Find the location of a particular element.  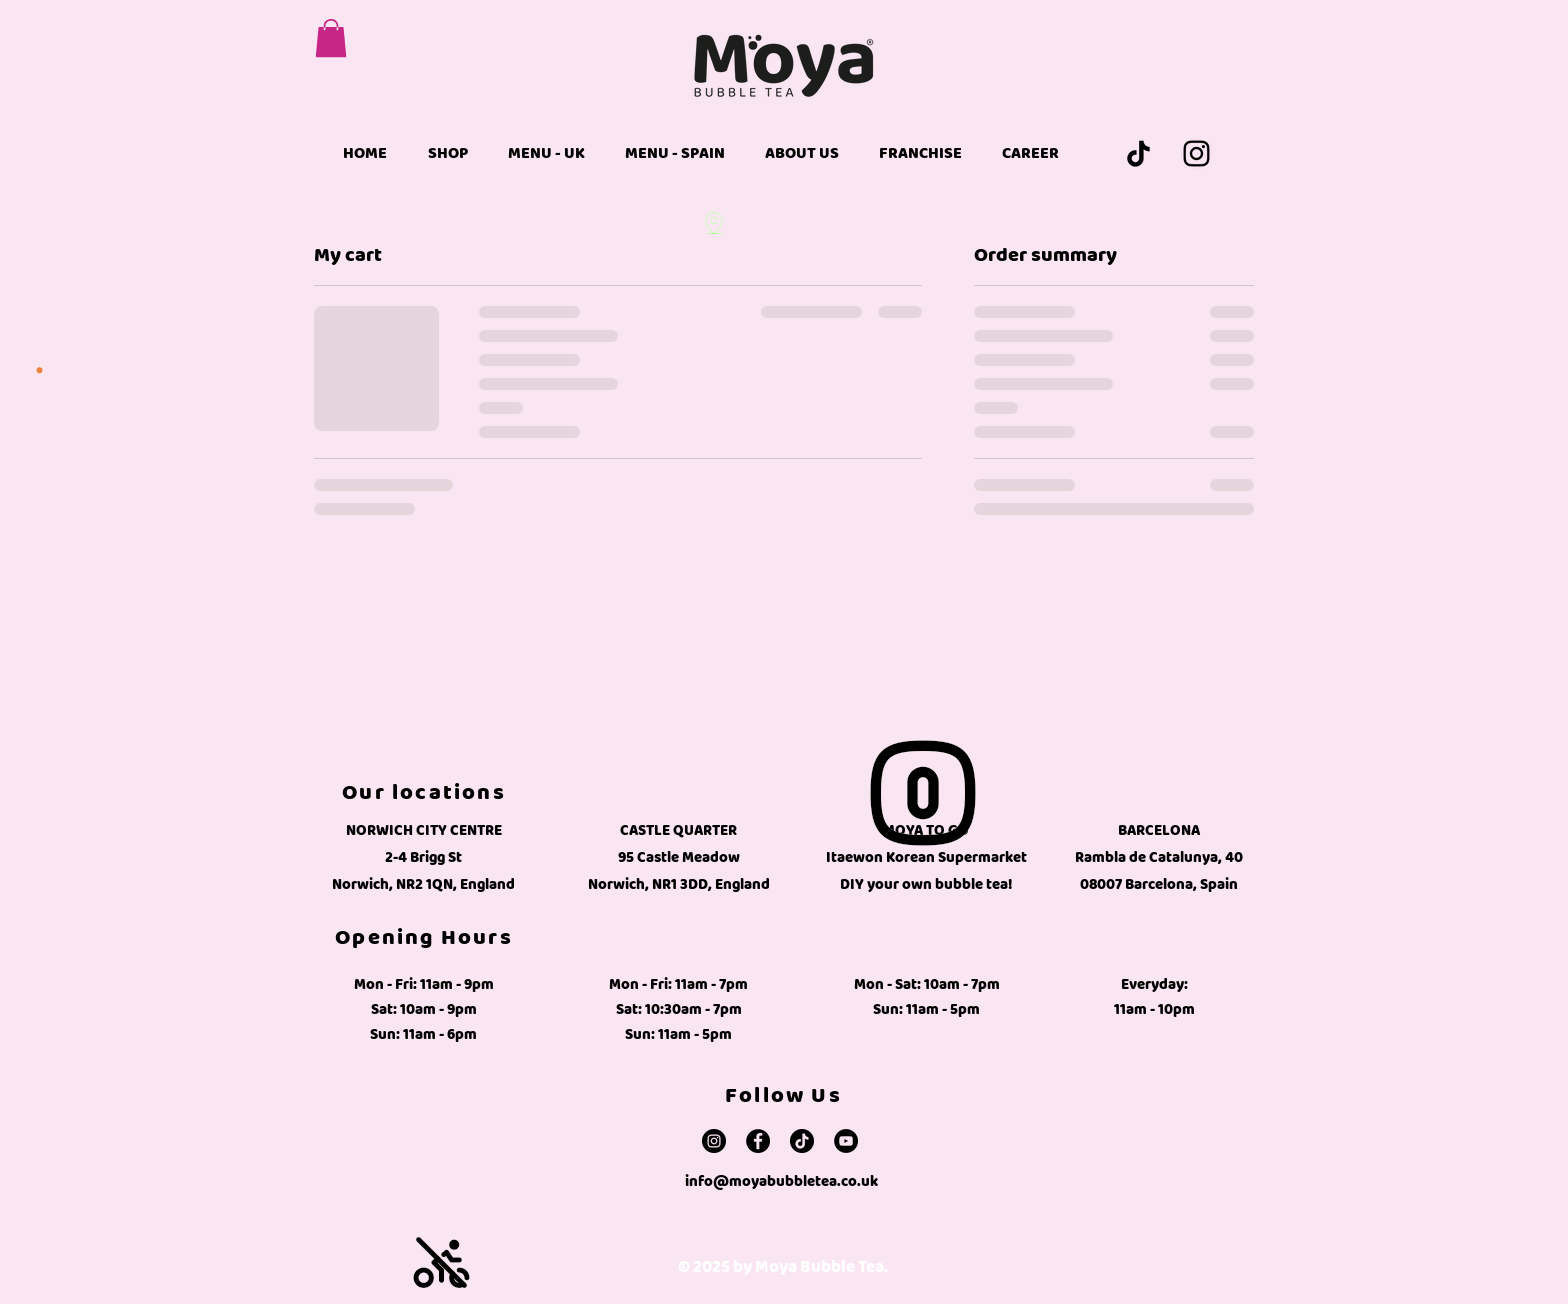

bike rental or sharing unavailable is located at coordinates (441, 1262).